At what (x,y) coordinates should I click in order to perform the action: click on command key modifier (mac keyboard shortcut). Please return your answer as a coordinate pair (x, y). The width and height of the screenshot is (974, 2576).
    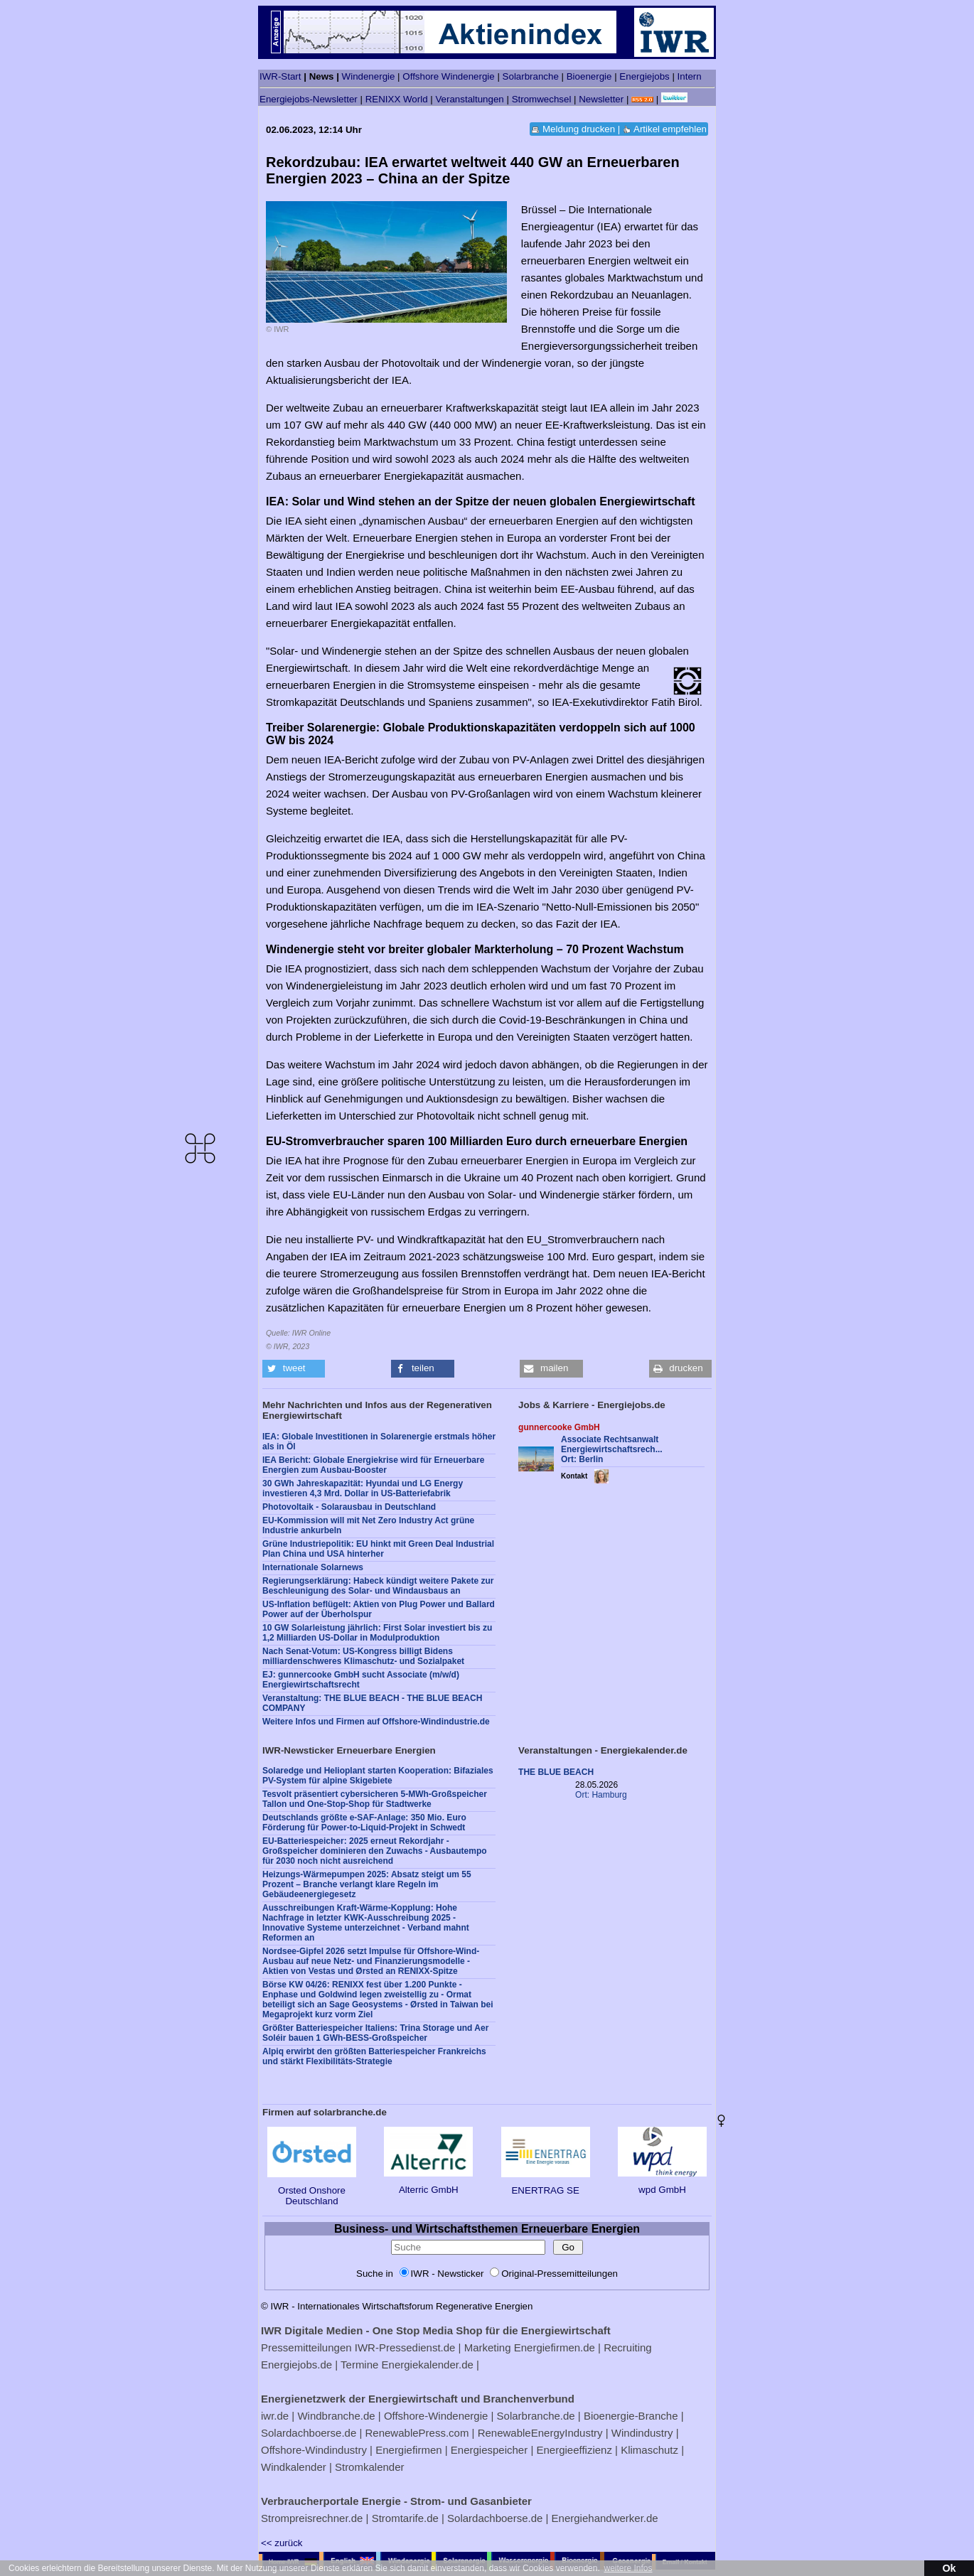
    Looking at the image, I should click on (200, 1148).